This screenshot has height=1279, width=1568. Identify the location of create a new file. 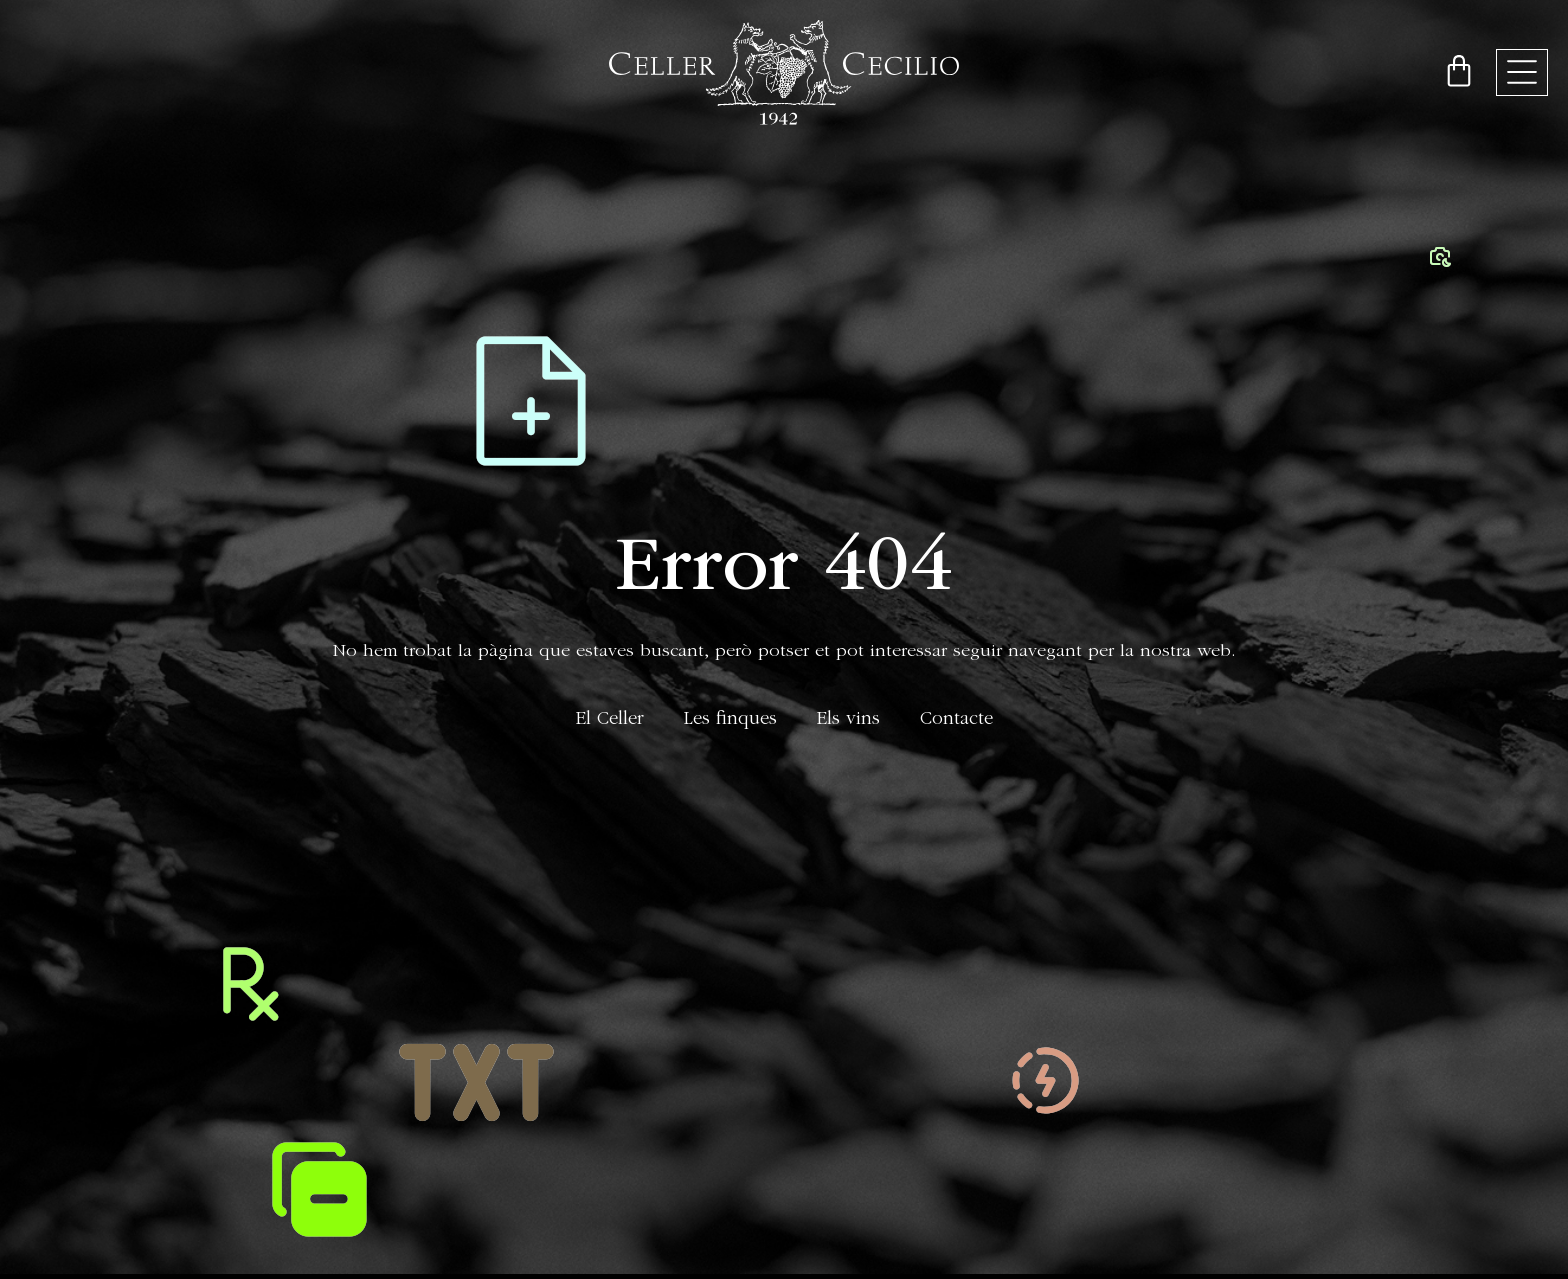
(531, 401).